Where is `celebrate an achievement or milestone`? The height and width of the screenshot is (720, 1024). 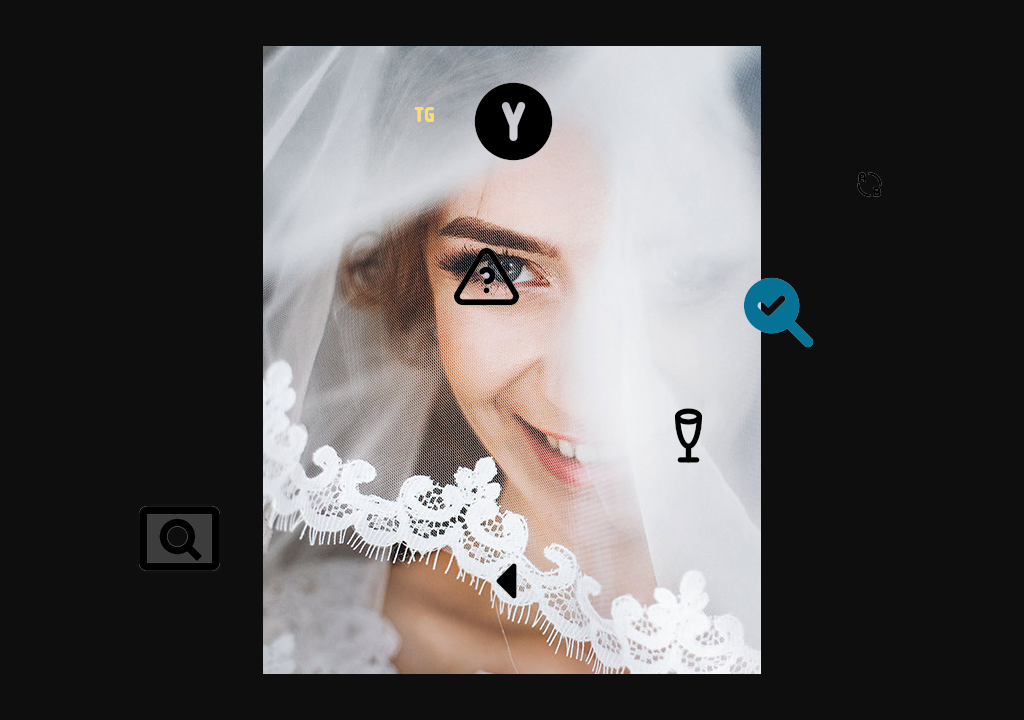
celebrate an achievement or milestone is located at coordinates (688, 435).